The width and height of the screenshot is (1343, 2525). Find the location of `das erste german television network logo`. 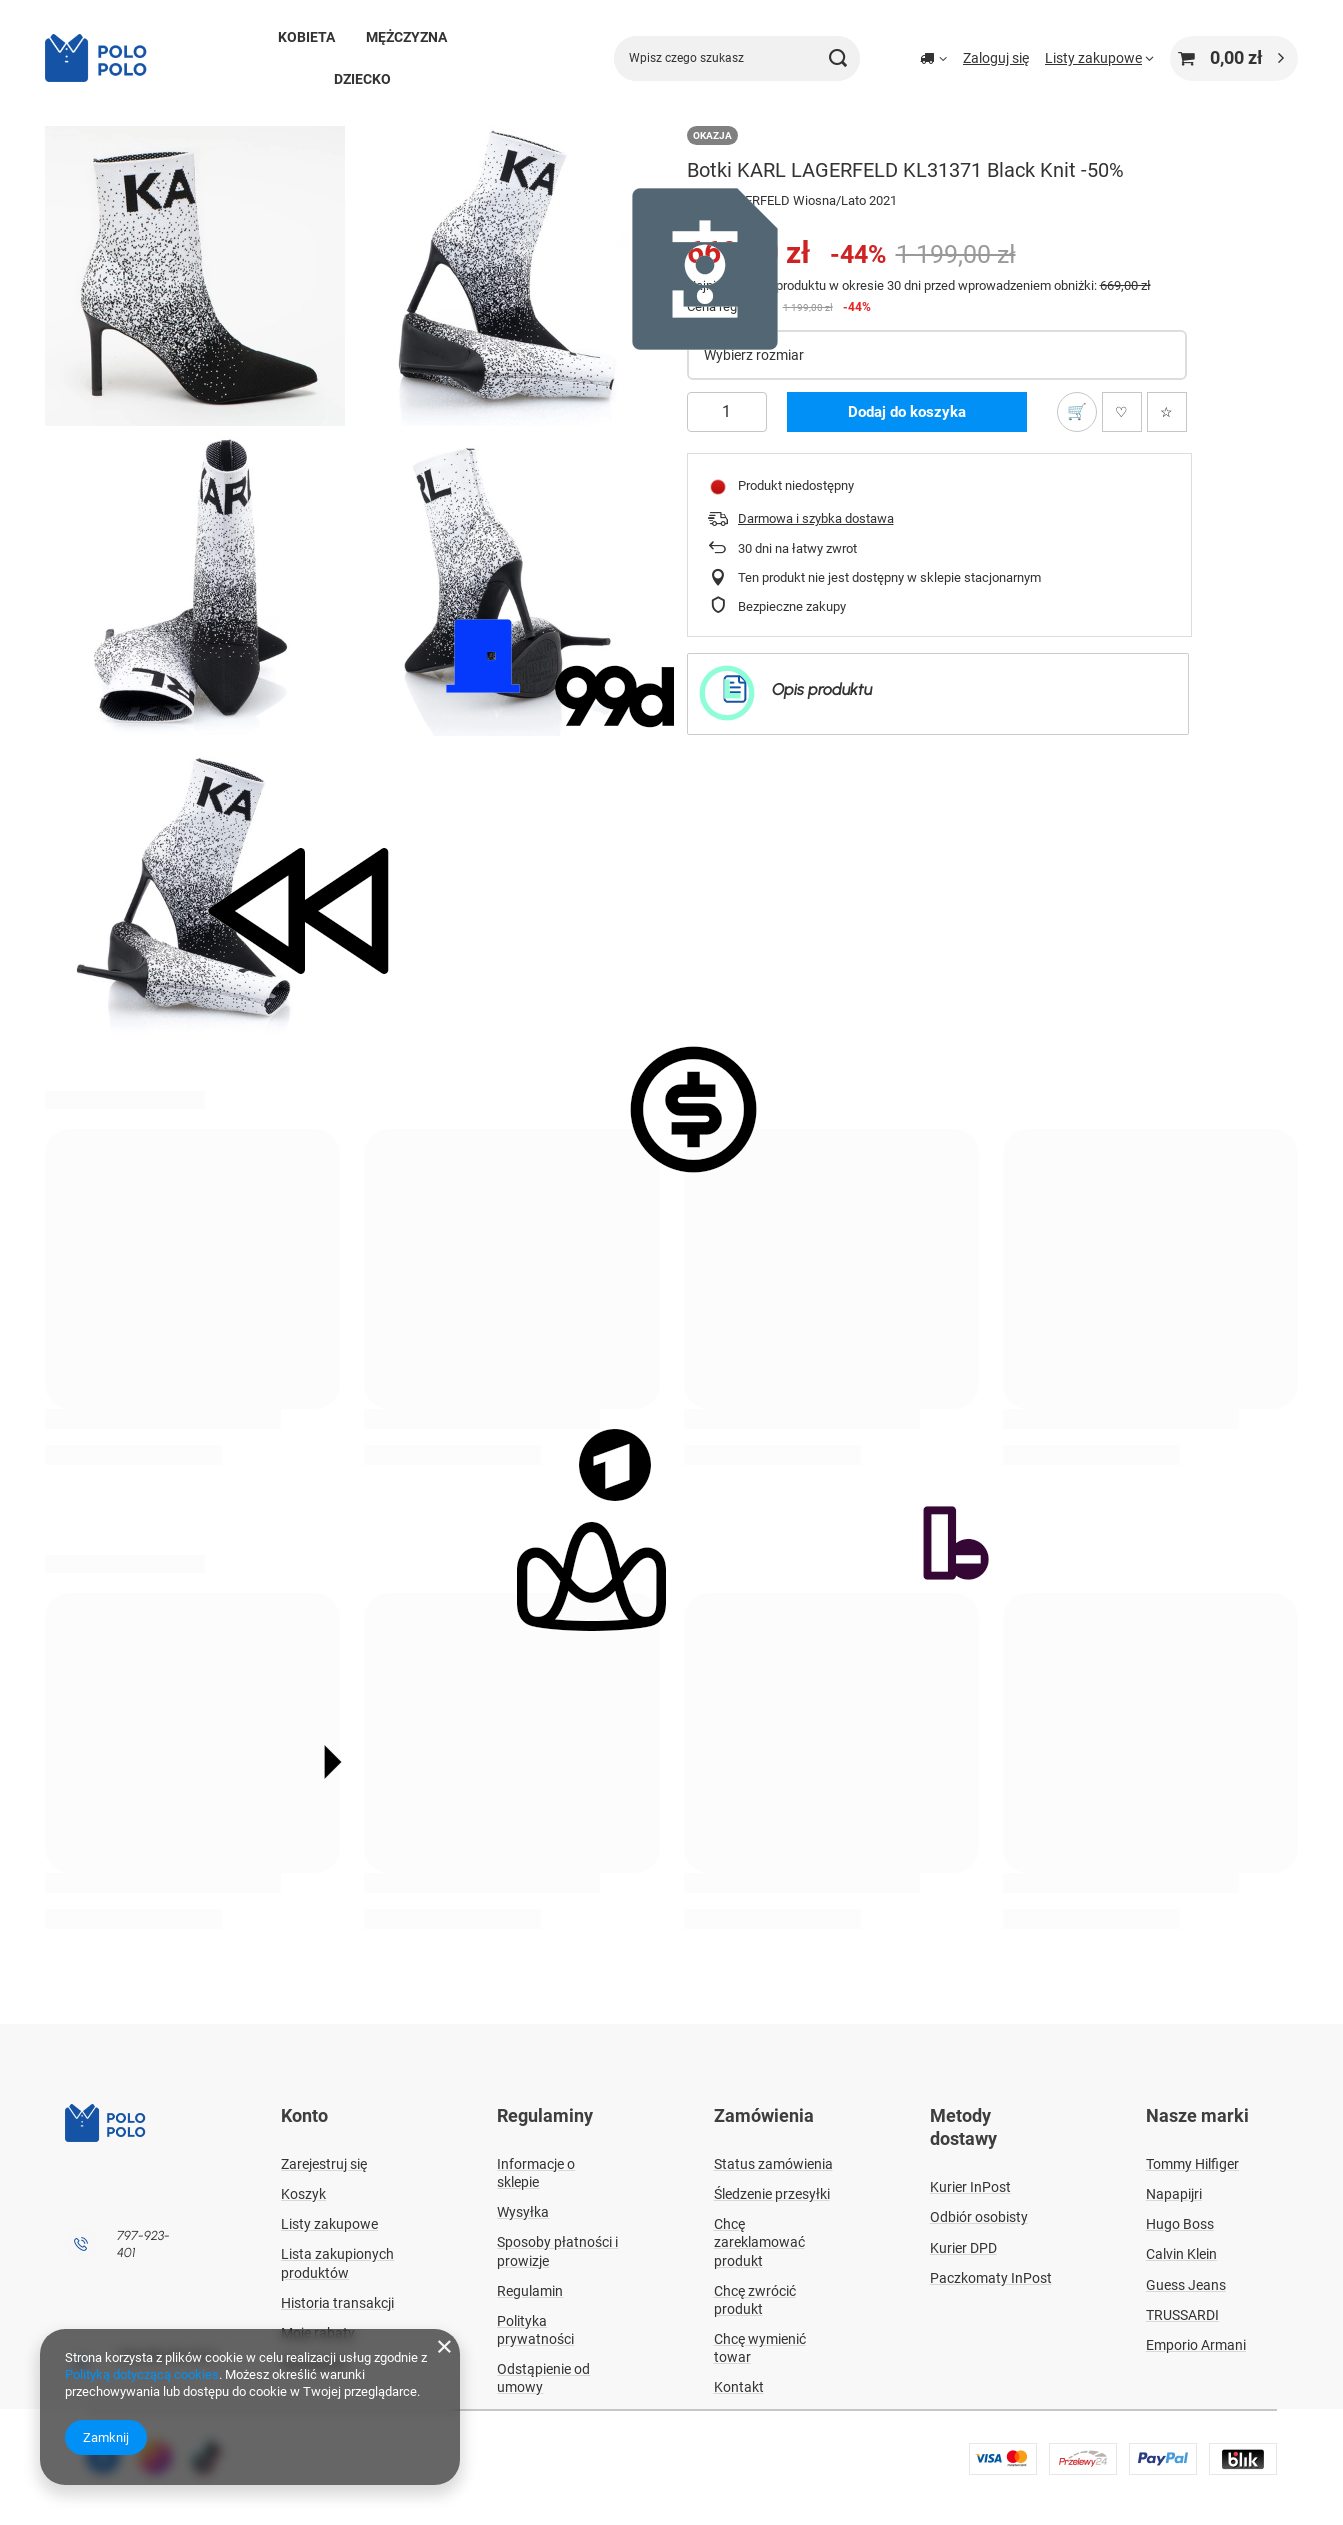

das erste german television network logo is located at coordinates (615, 1465).